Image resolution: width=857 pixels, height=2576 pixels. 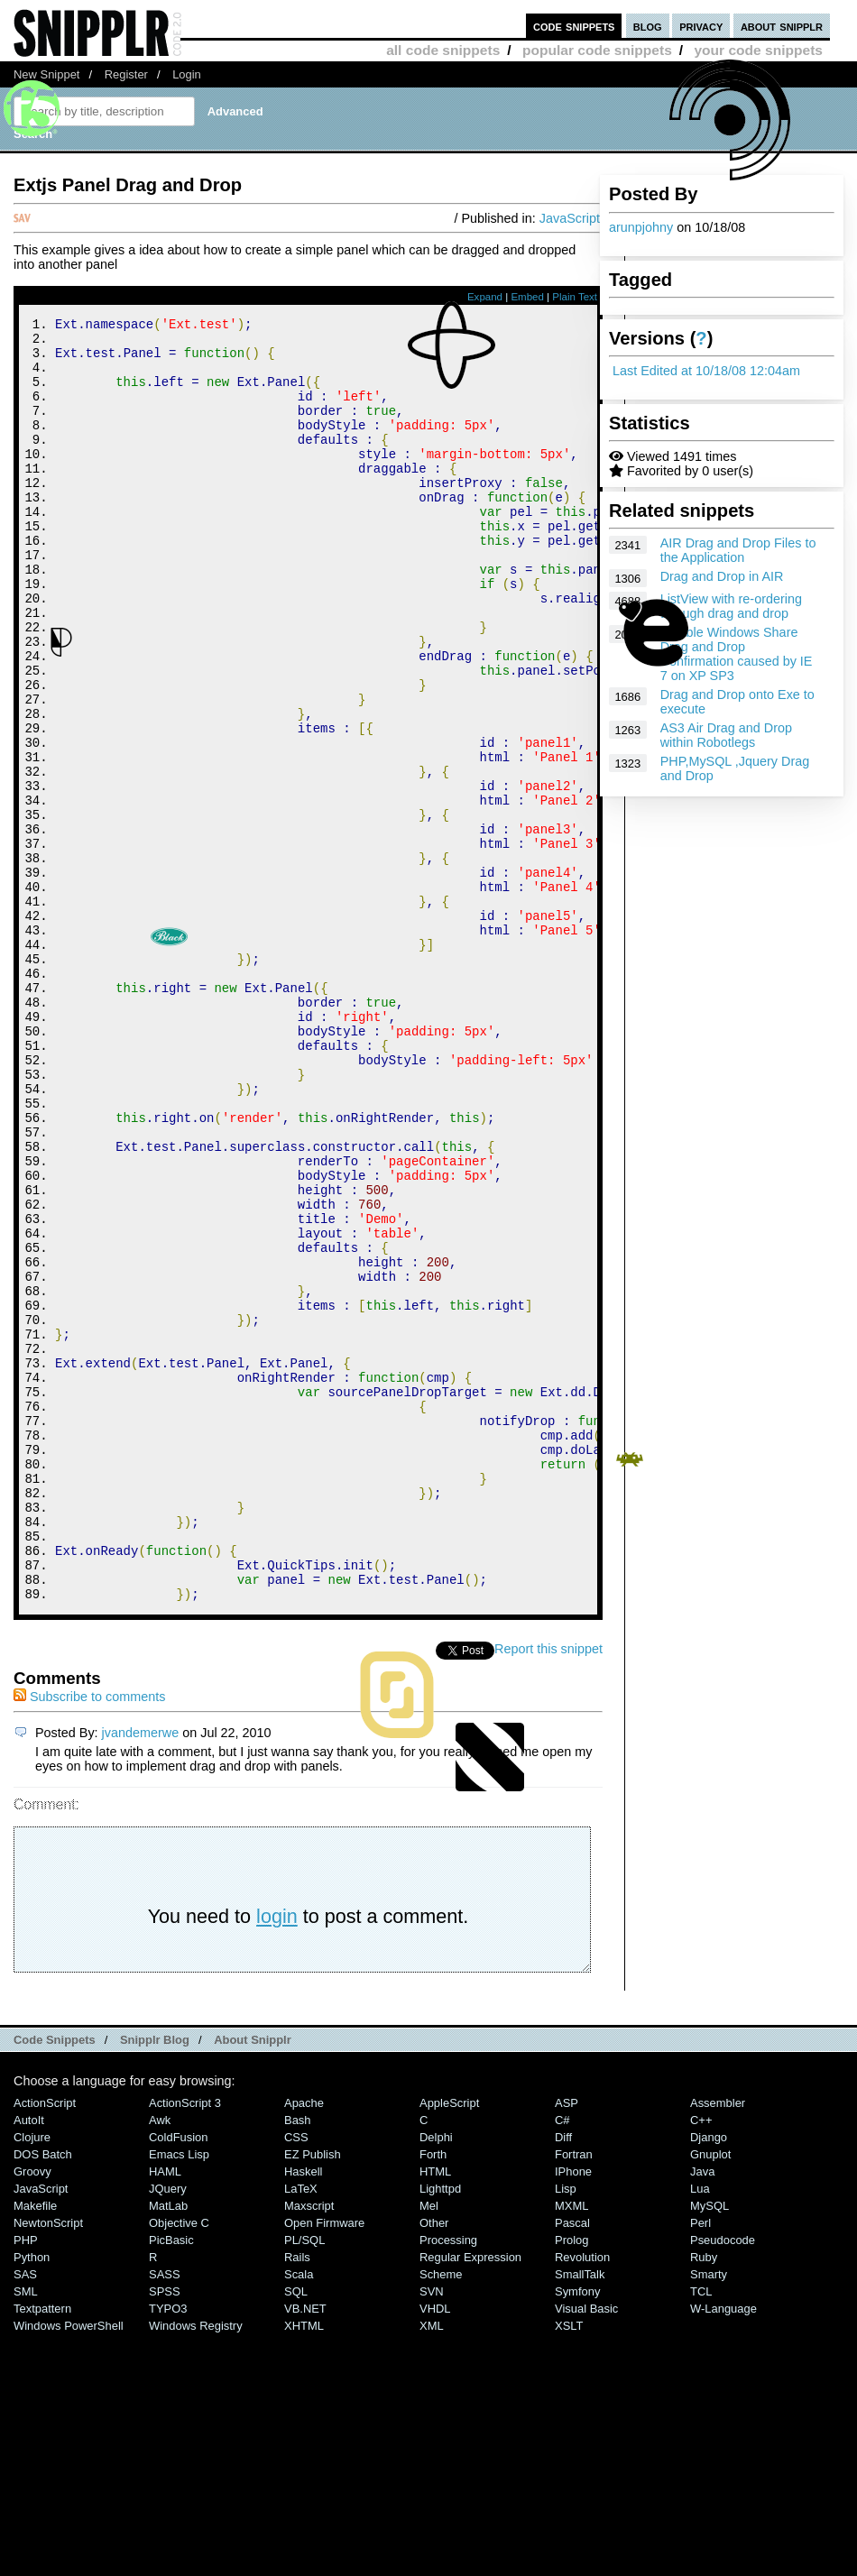 I want to click on open RetroArch emulator app, so click(x=630, y=1459).